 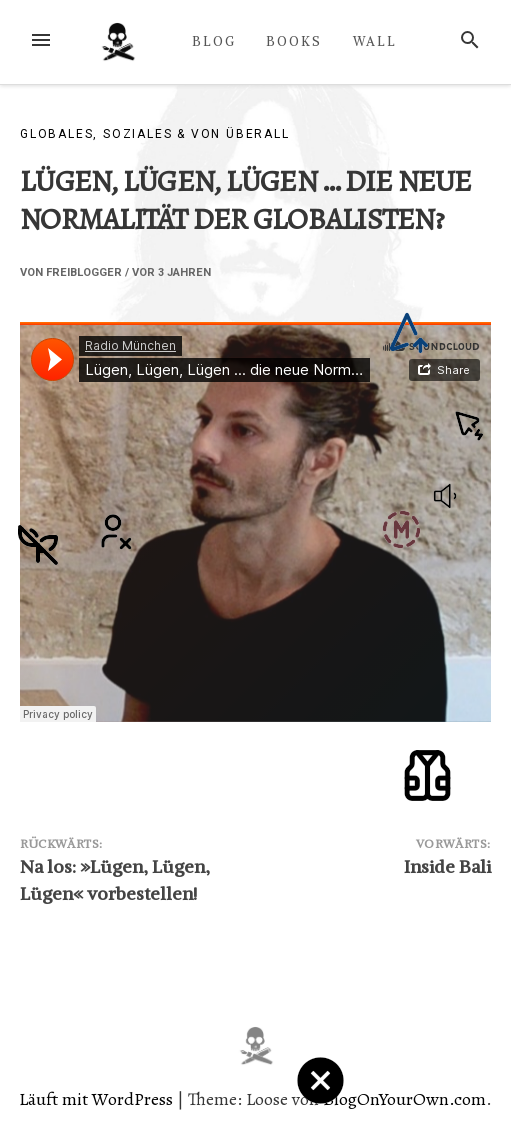 What do you see at coordinates (468, 424) in the screenshot?
I see `cursor with active click or interaction` at bounding box center [468, 424].